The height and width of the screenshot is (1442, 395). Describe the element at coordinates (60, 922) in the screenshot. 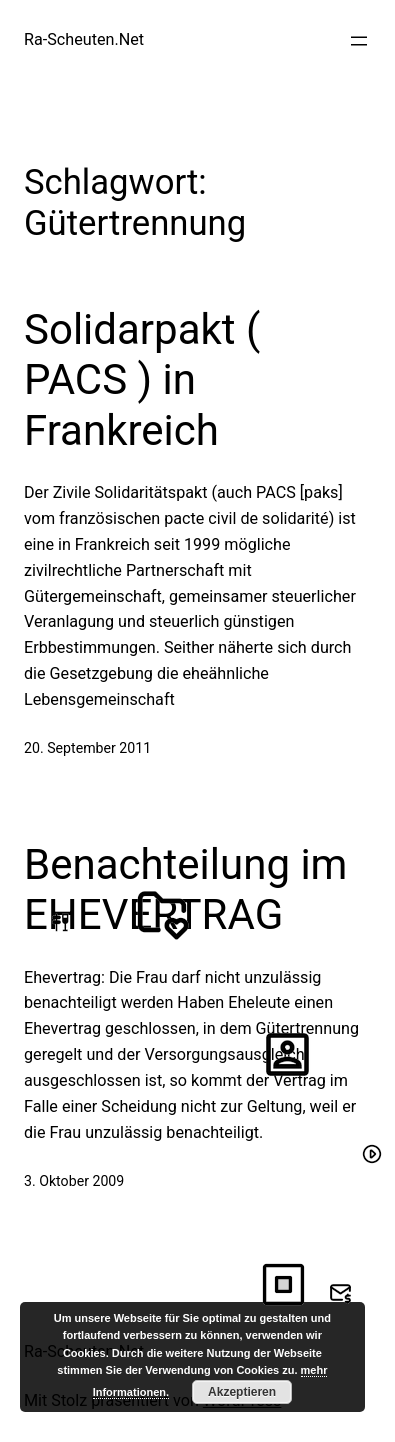

I see `browse tapas or small plates menu` at that location.